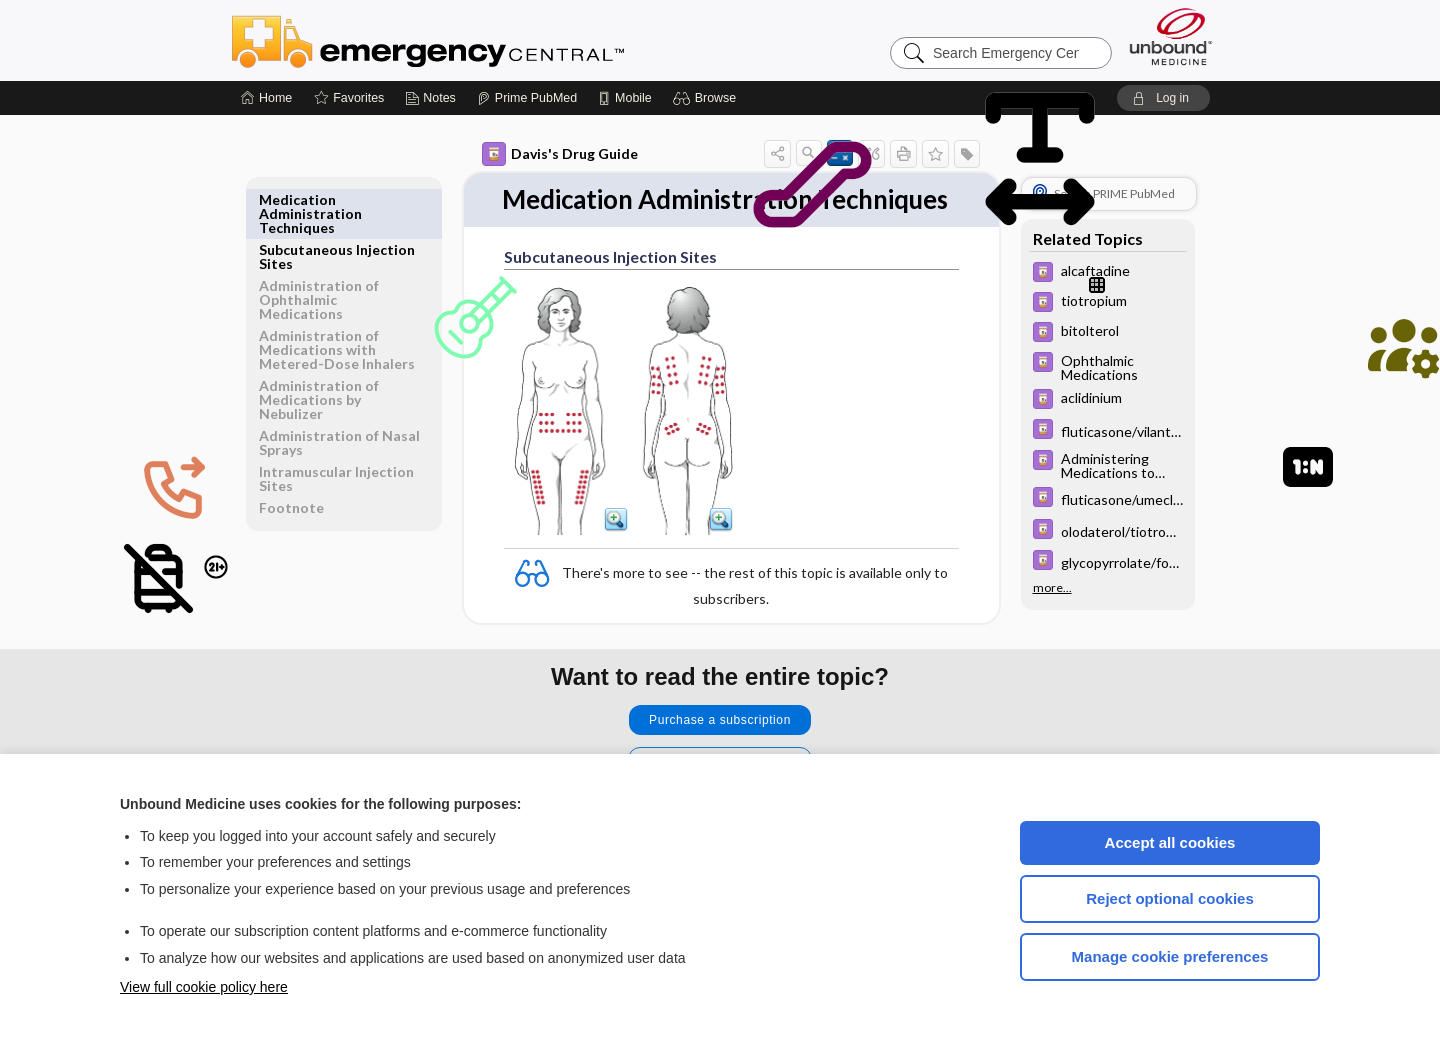  What do you see at coordinates (1097, 285) in the screenshot?
I see `toggle grid view layout` at bounding box center [1097, 285].